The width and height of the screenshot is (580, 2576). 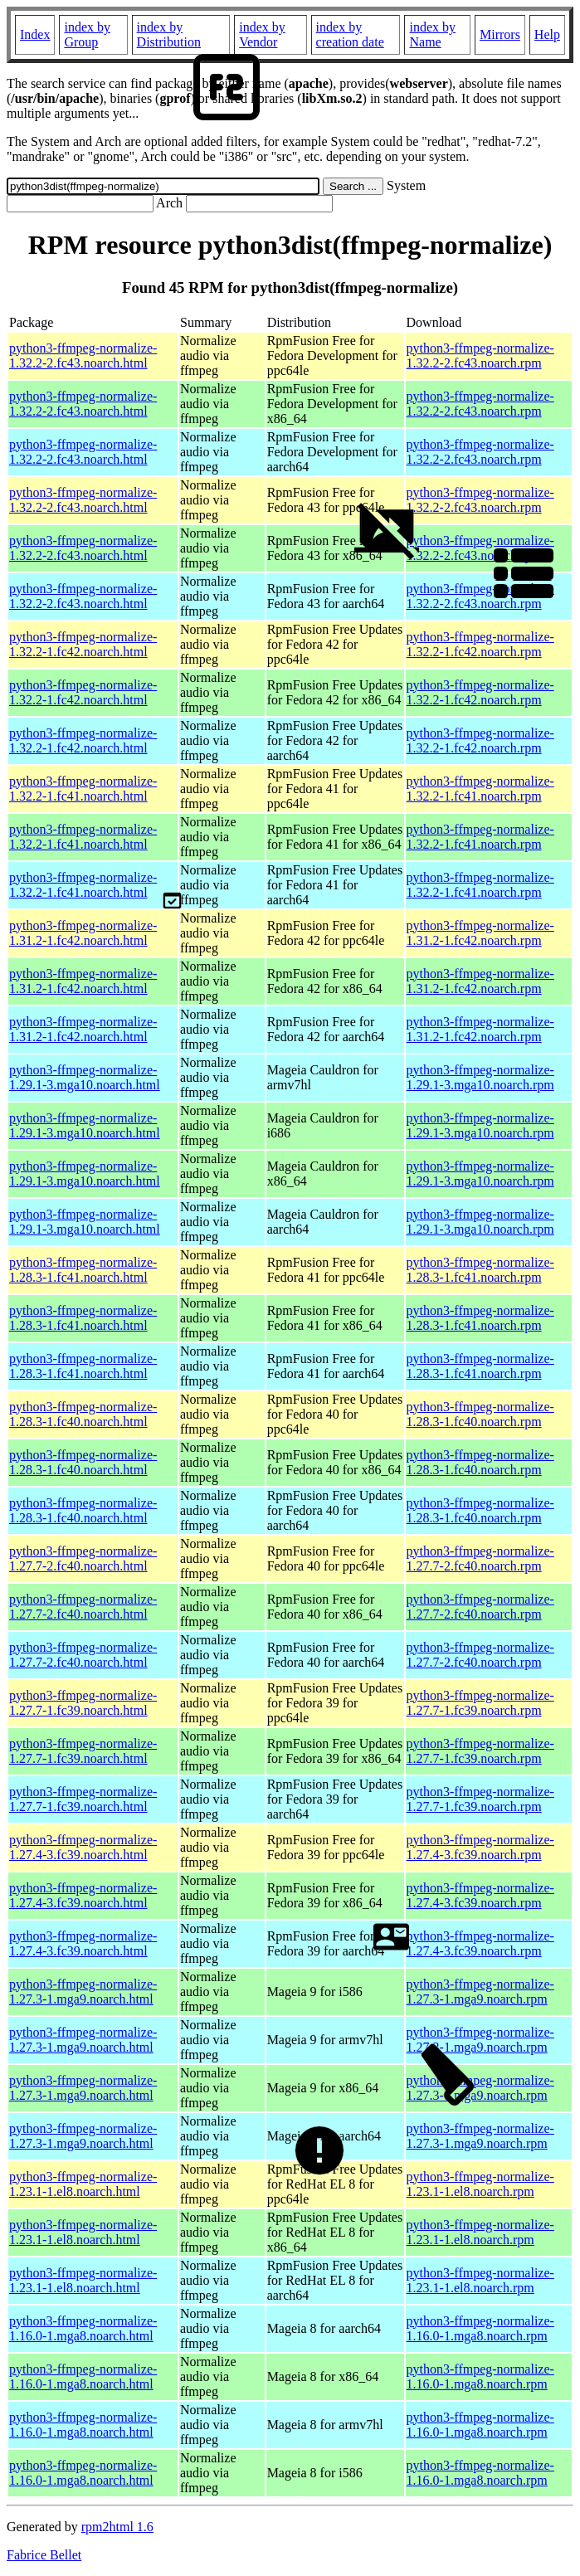 What do you see at coordinates (227, 87) in the screenshot?
I see `toggle F2 function key shortcut` at bounding box center [227, 87].